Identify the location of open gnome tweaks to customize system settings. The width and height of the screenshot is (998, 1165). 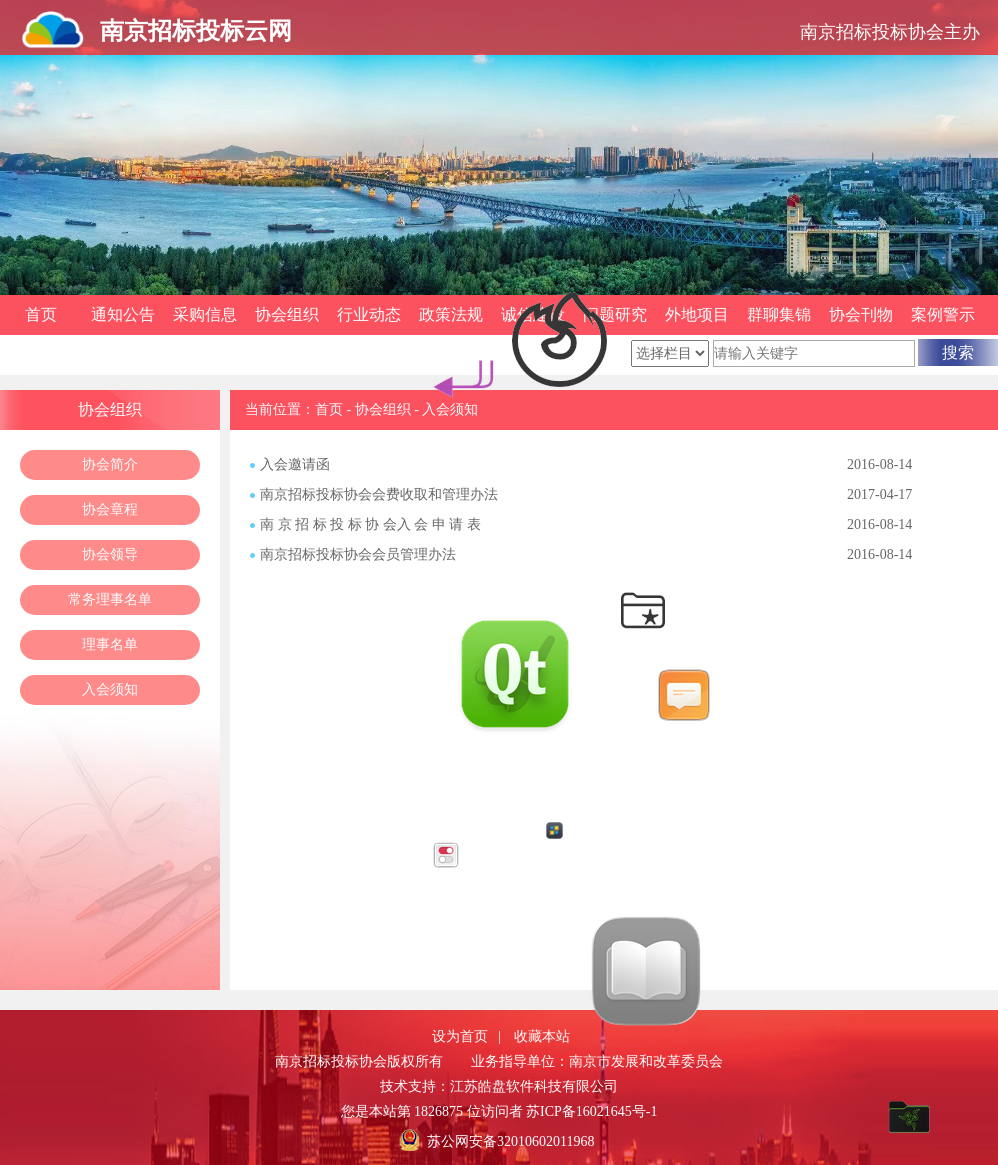
(446, 855).